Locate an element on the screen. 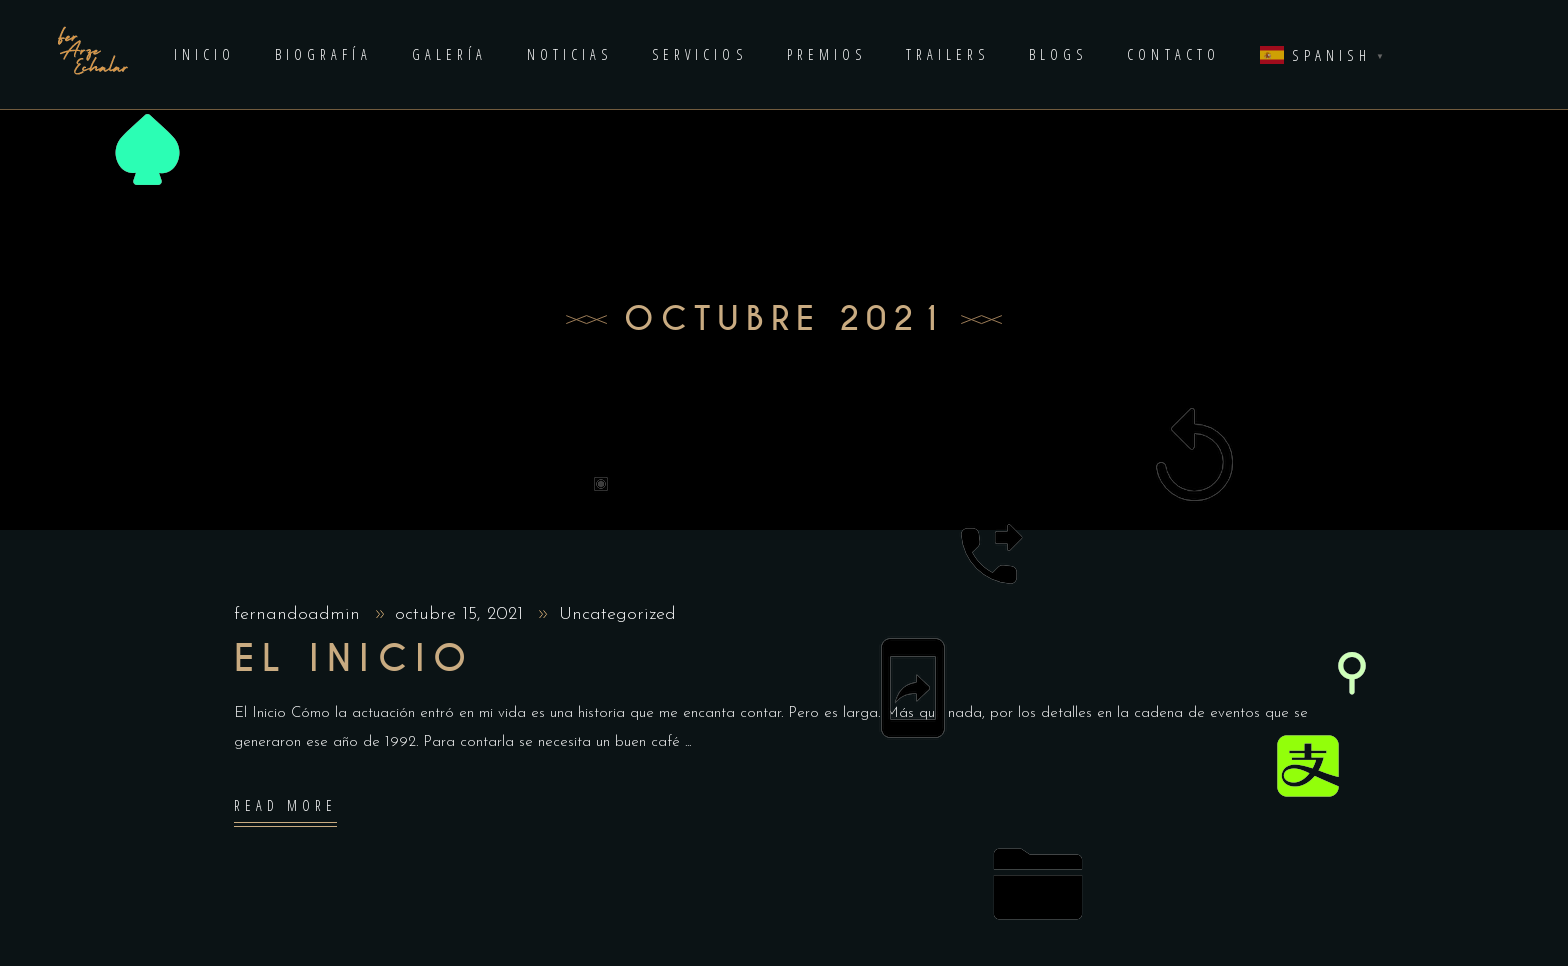  open folder to view files is located at coordinates (1038, 884).